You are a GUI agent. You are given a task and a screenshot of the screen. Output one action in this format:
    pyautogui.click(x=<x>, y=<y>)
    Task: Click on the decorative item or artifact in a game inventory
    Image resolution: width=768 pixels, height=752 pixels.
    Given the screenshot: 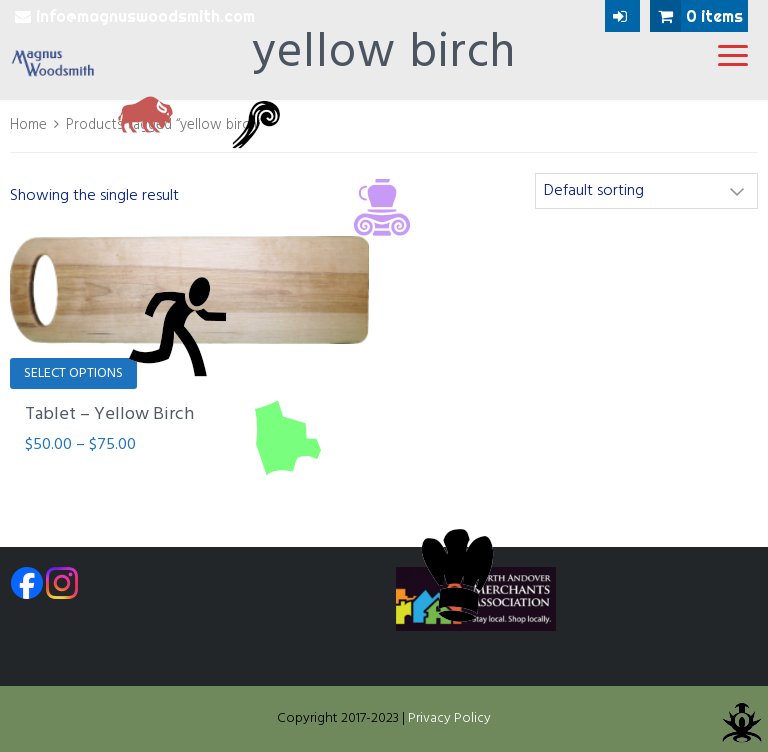 What is the action you would take?
    pyautogui.click(x=382, y=207)
    